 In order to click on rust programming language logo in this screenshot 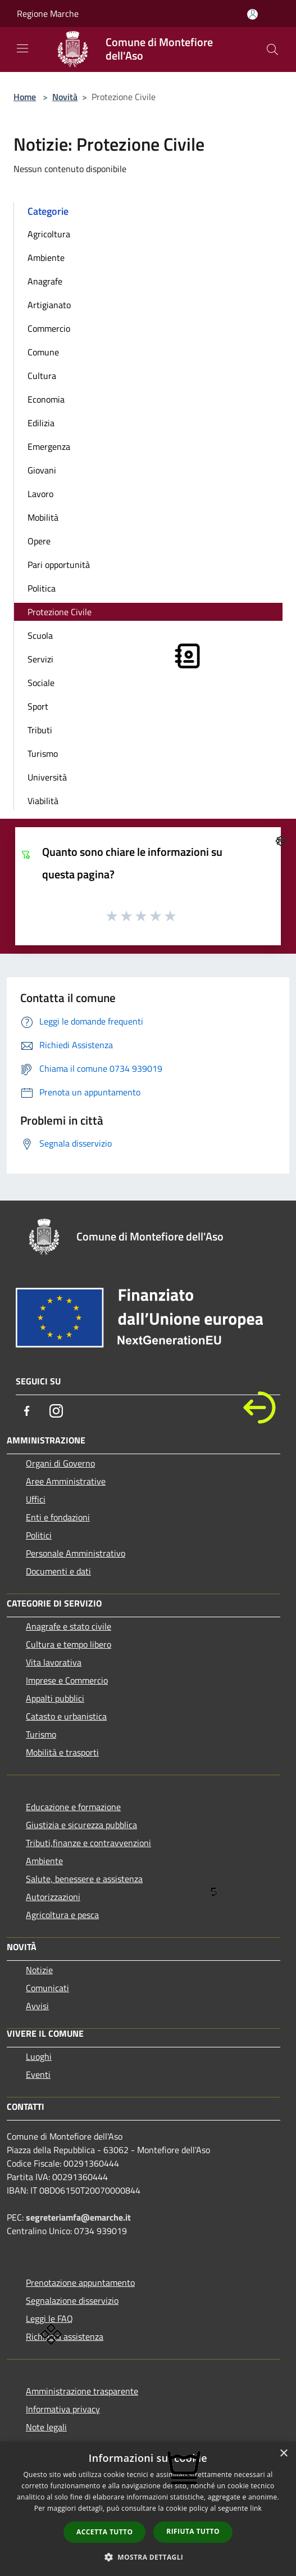, I will do `click(280, 841)`.